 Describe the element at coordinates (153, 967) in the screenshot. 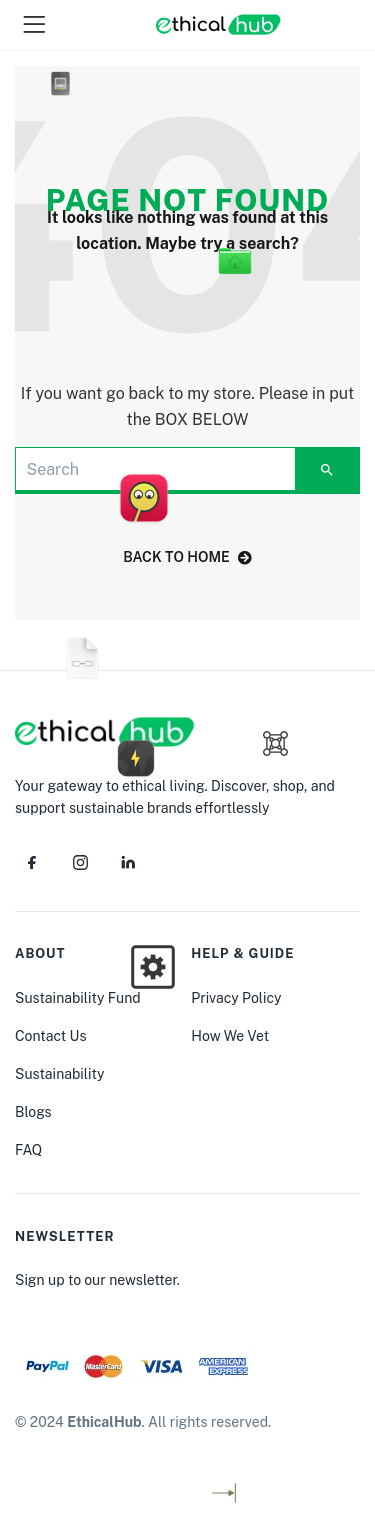

I see `access other applications or utilities` at that location.